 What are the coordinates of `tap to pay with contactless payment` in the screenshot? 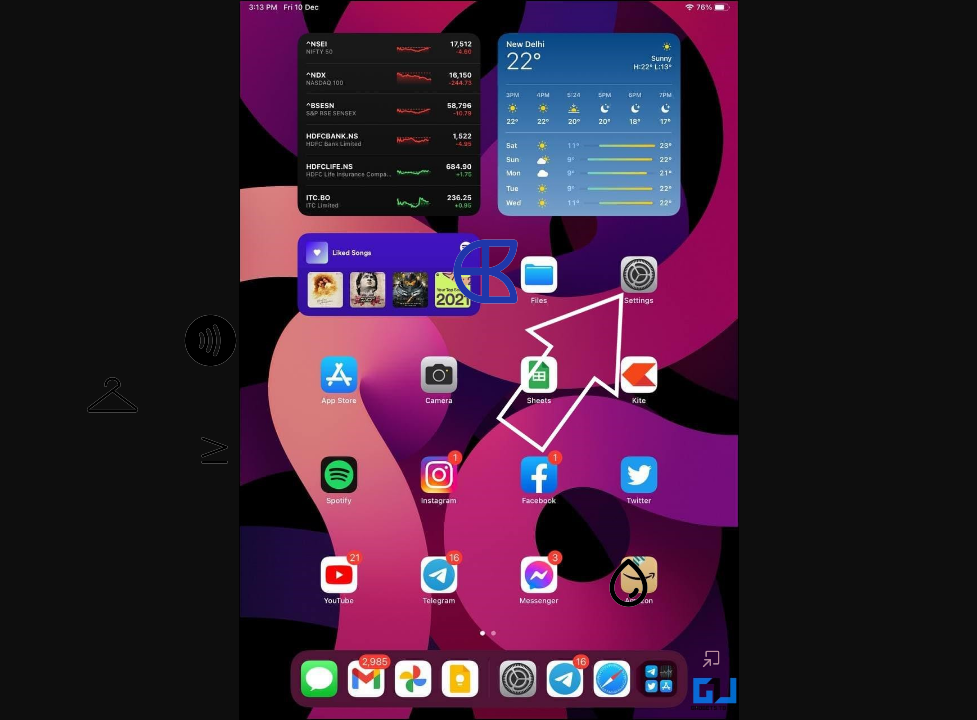 It's located at (210, 340).